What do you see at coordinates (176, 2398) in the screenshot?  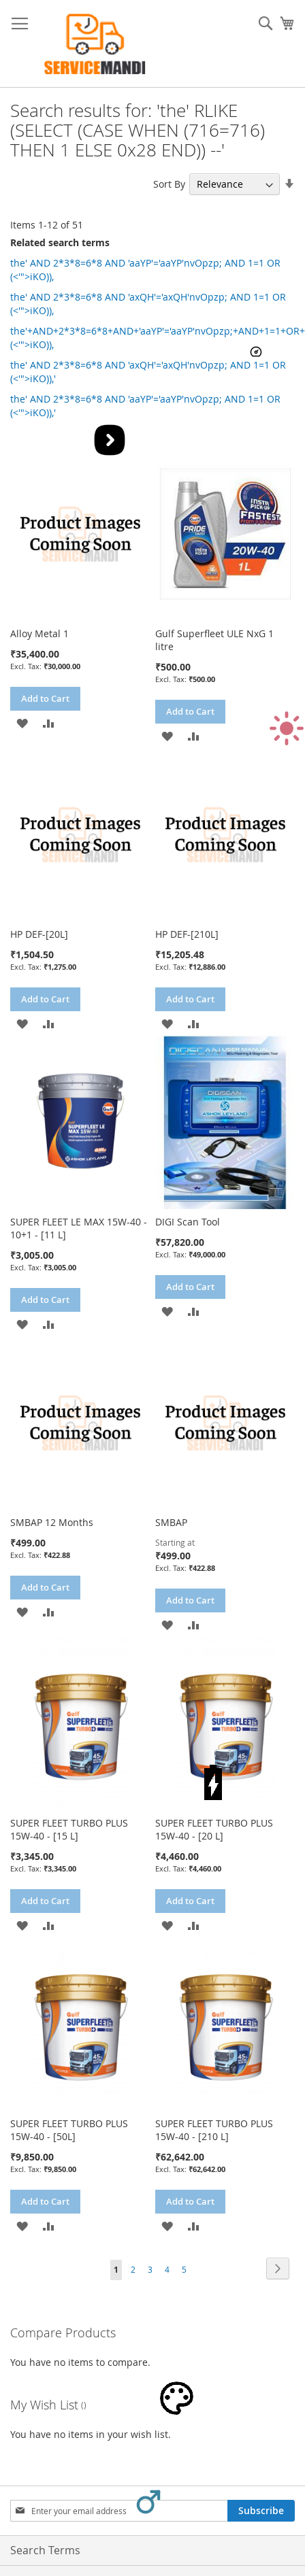 I see `access color or theme customization options` at bounding box center [176, 2398].